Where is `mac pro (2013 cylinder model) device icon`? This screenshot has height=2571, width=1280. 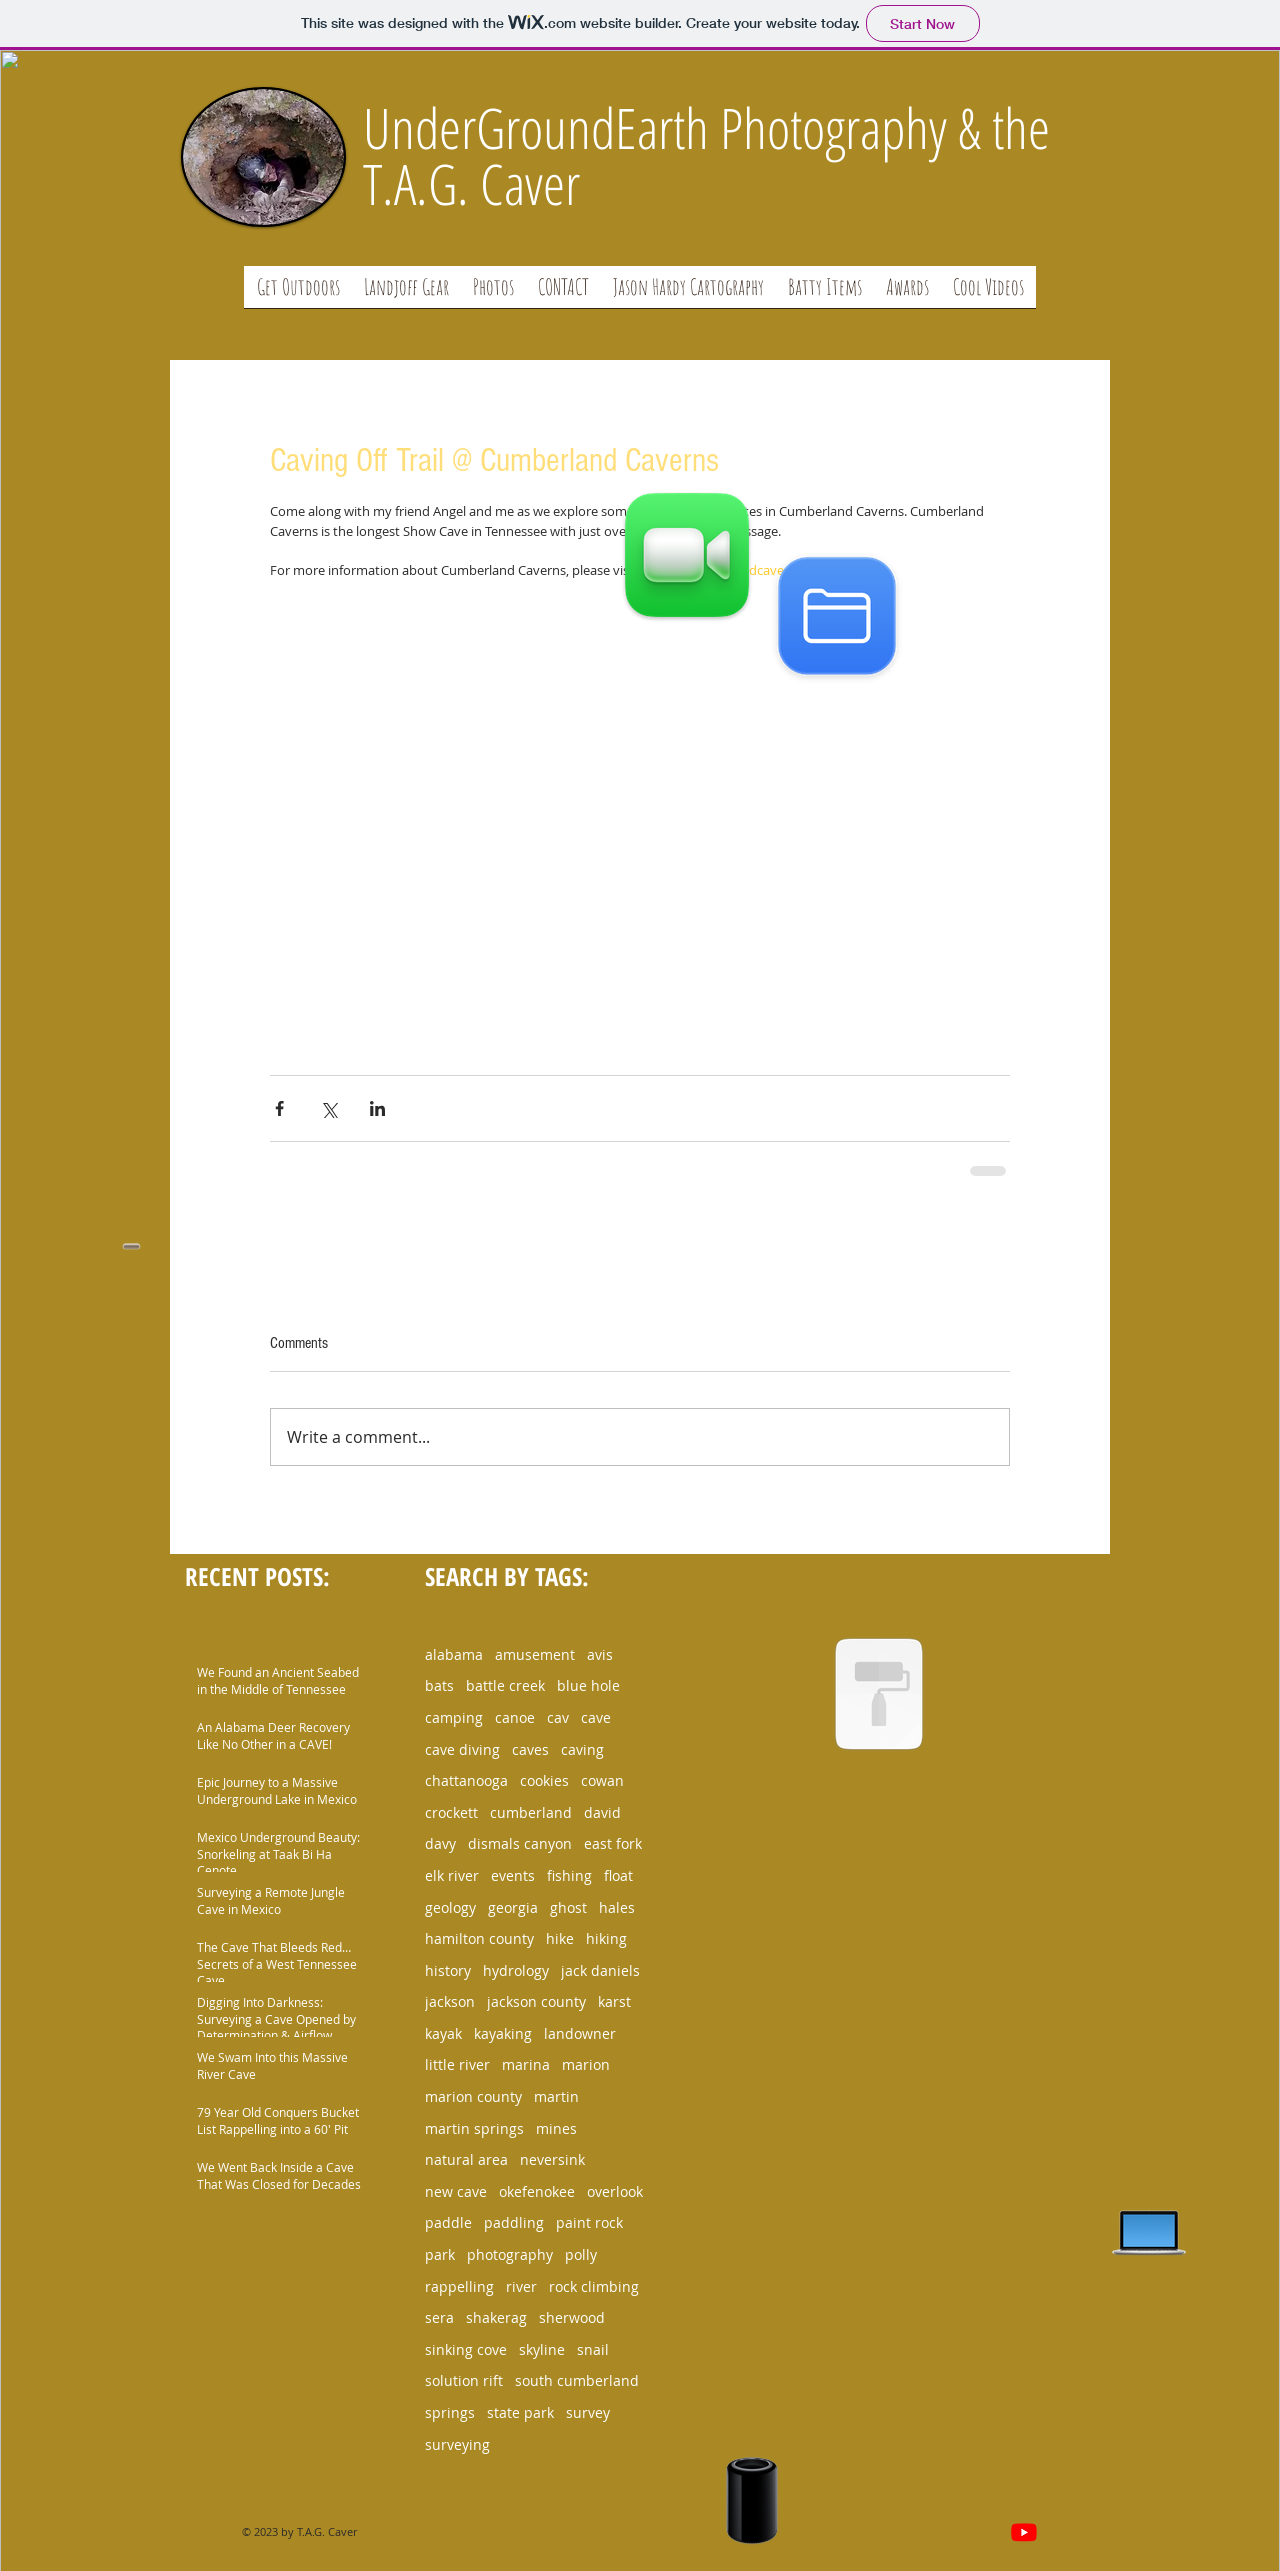 mac pro (2013 cylinder model) device icon is located at coordinates (752, 2502).